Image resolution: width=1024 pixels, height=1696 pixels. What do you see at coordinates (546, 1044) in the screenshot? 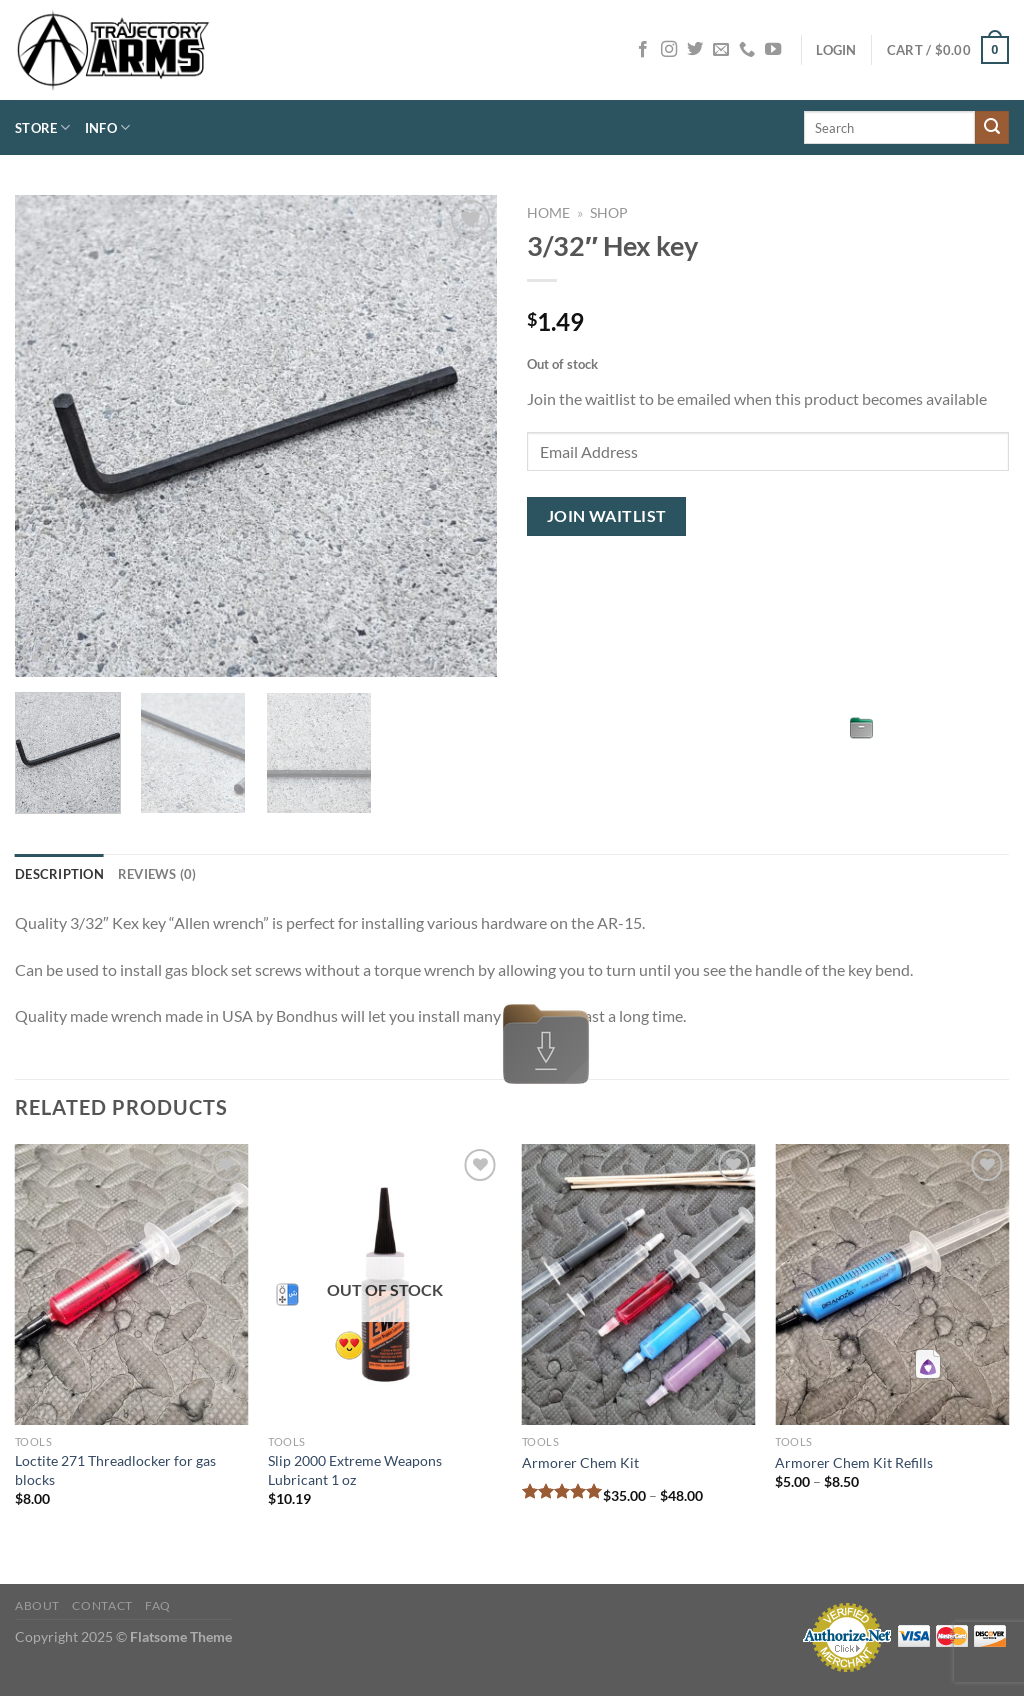
I see `access your downloads folder` at bounding box center [546, 1044].